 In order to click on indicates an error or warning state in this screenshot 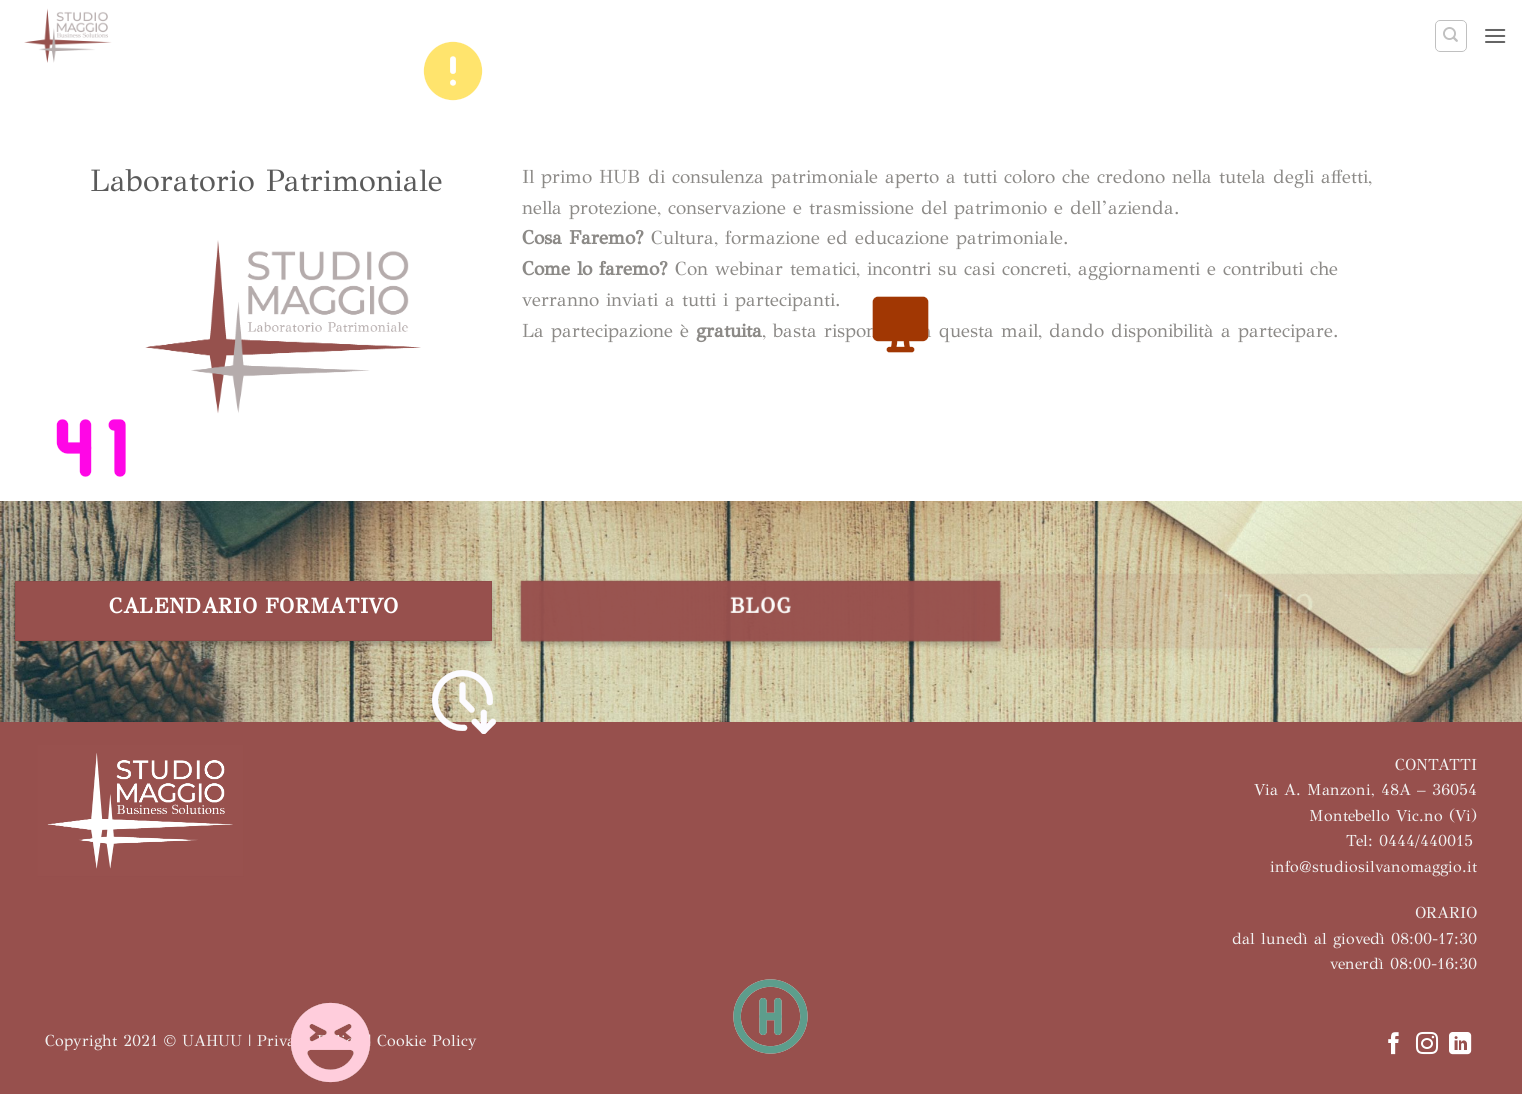, I will do `click(453, 71)`.